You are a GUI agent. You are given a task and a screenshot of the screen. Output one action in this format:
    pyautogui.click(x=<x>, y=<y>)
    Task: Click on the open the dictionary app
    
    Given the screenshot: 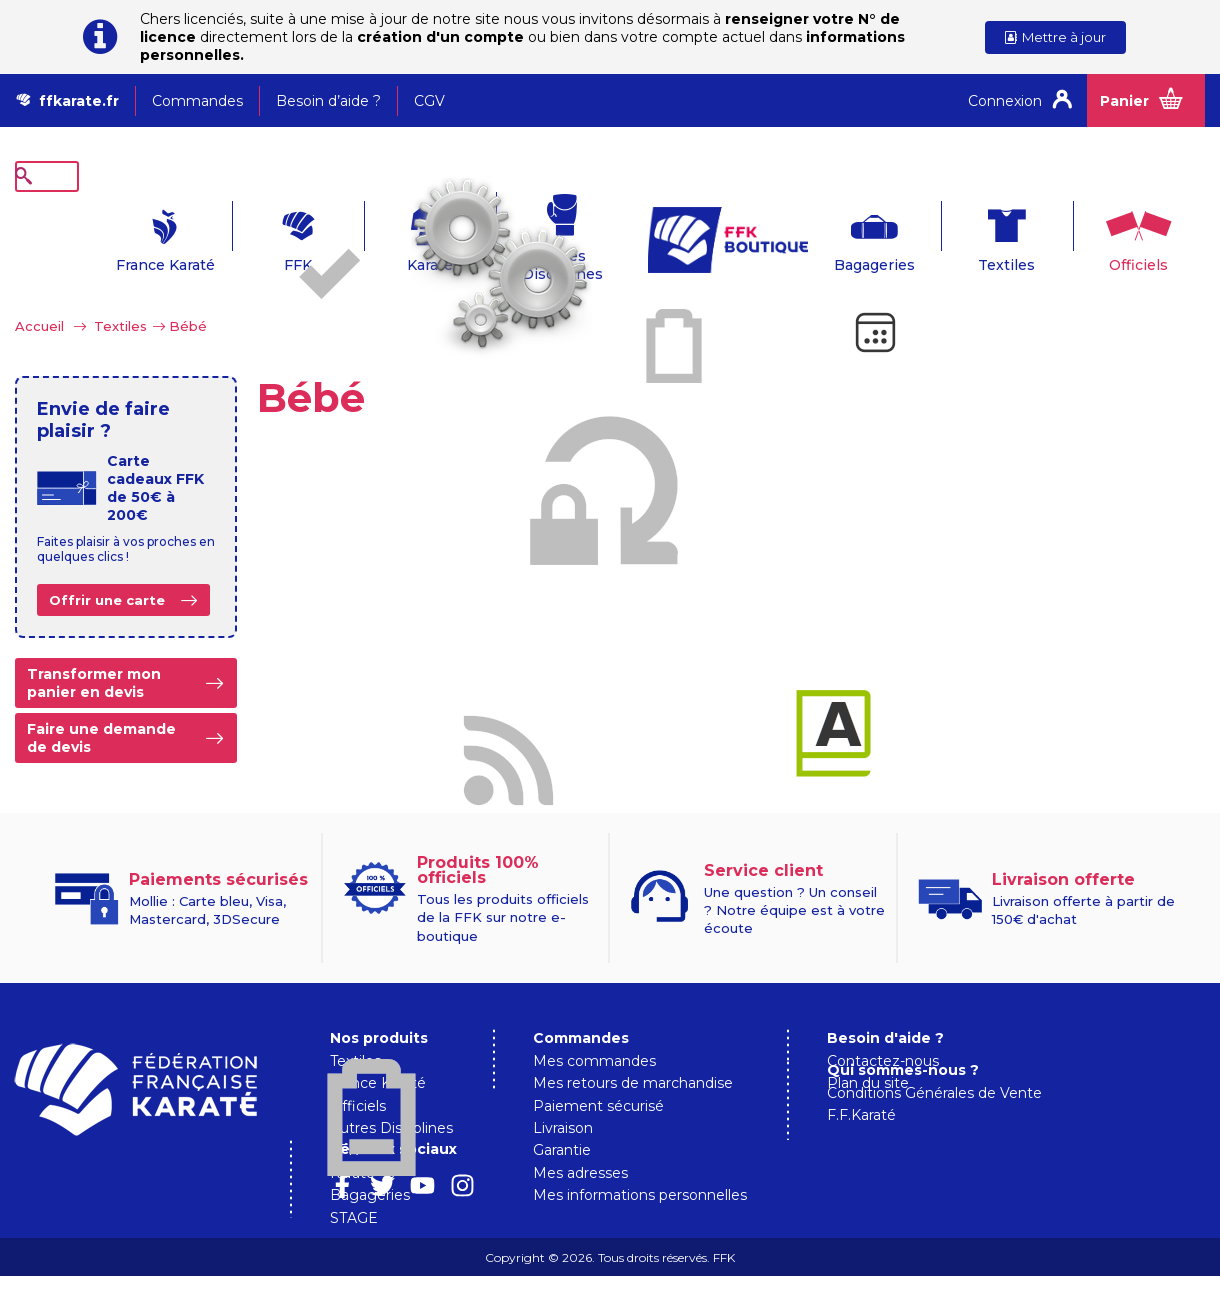 What is the action you would take?
    pyautogui.click(x=833, y=733)
    